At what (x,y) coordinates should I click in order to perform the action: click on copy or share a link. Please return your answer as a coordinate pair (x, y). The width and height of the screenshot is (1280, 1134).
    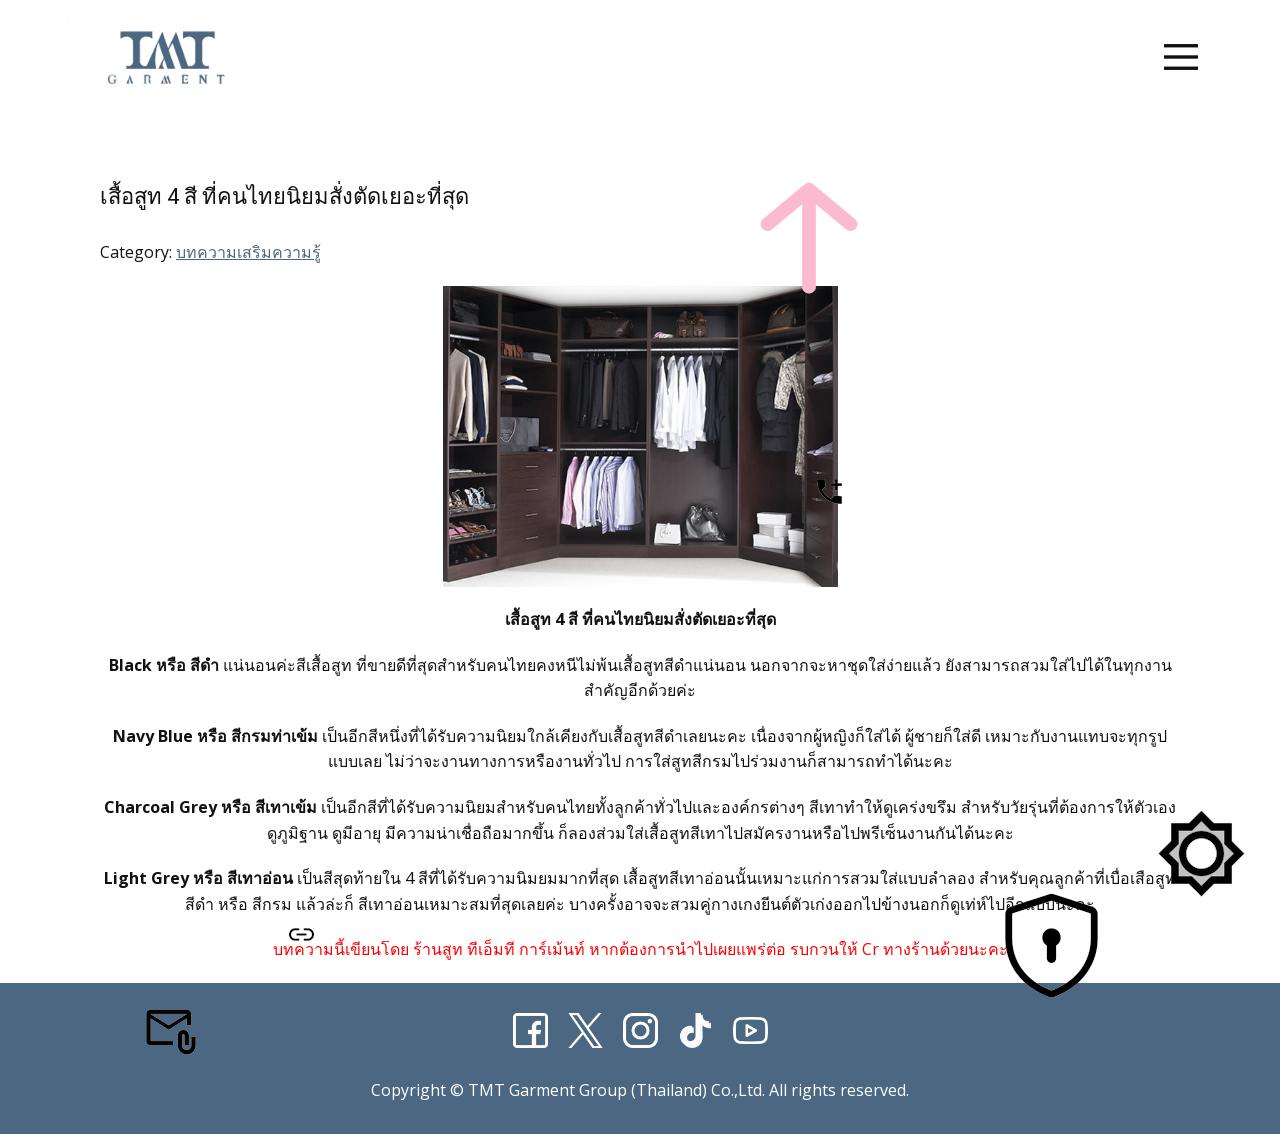
    Looking at the image, I should click on (301, 934).